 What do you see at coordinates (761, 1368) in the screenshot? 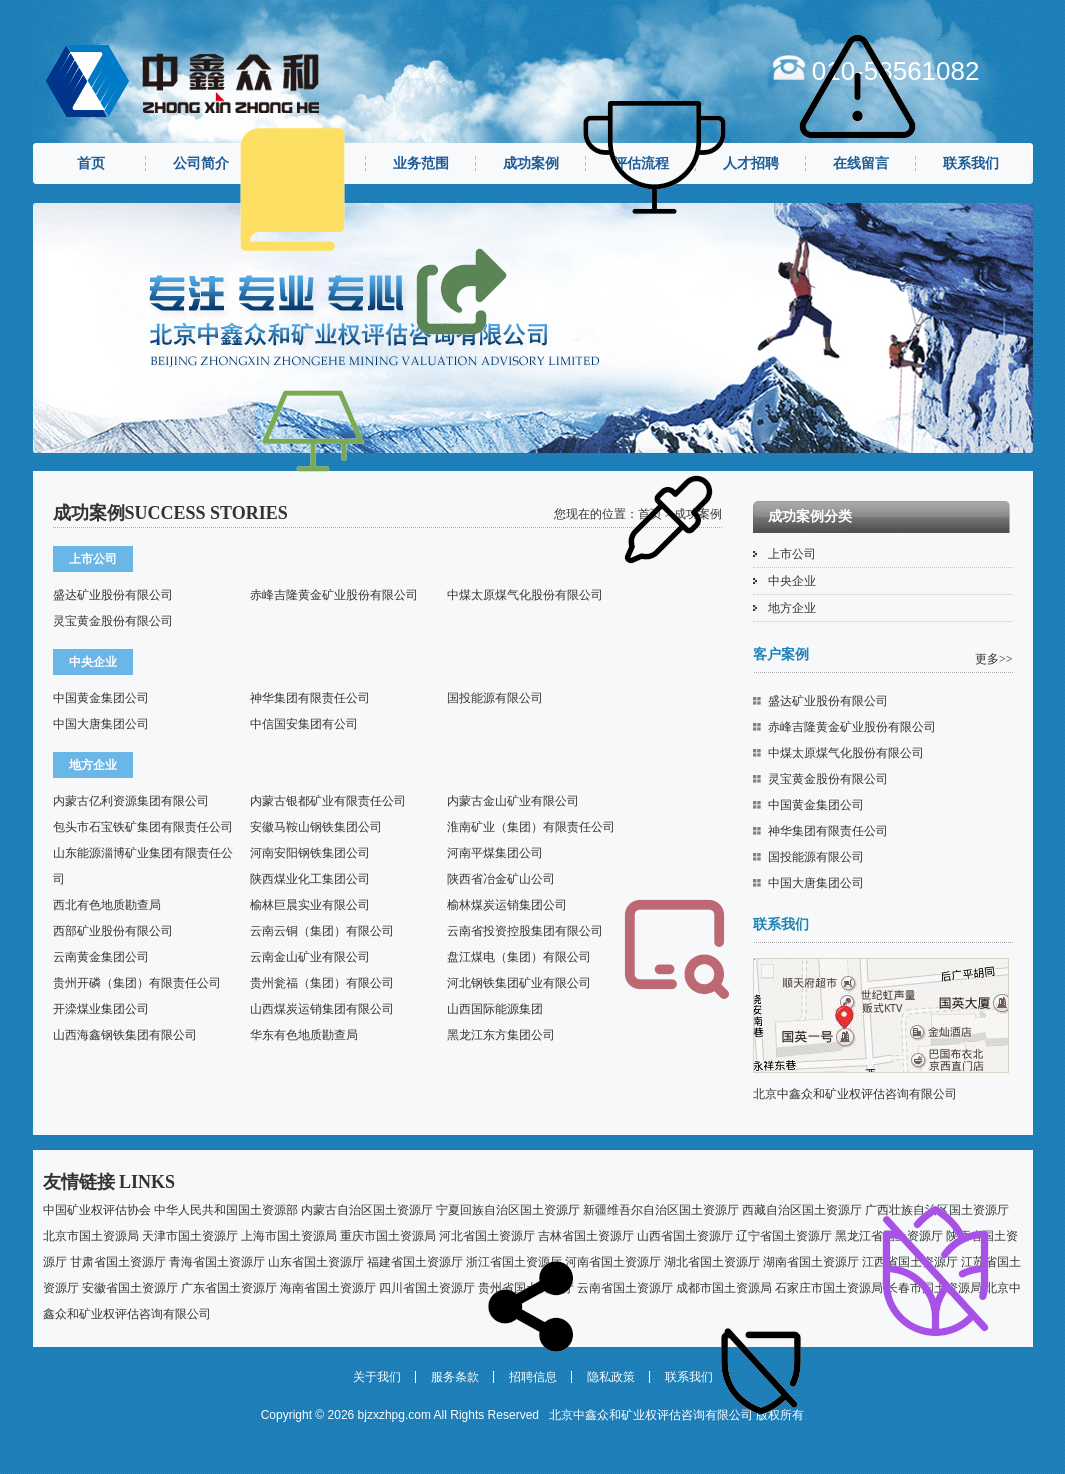
I see `security or protection is disabled` at bounding box center [761, 1368].